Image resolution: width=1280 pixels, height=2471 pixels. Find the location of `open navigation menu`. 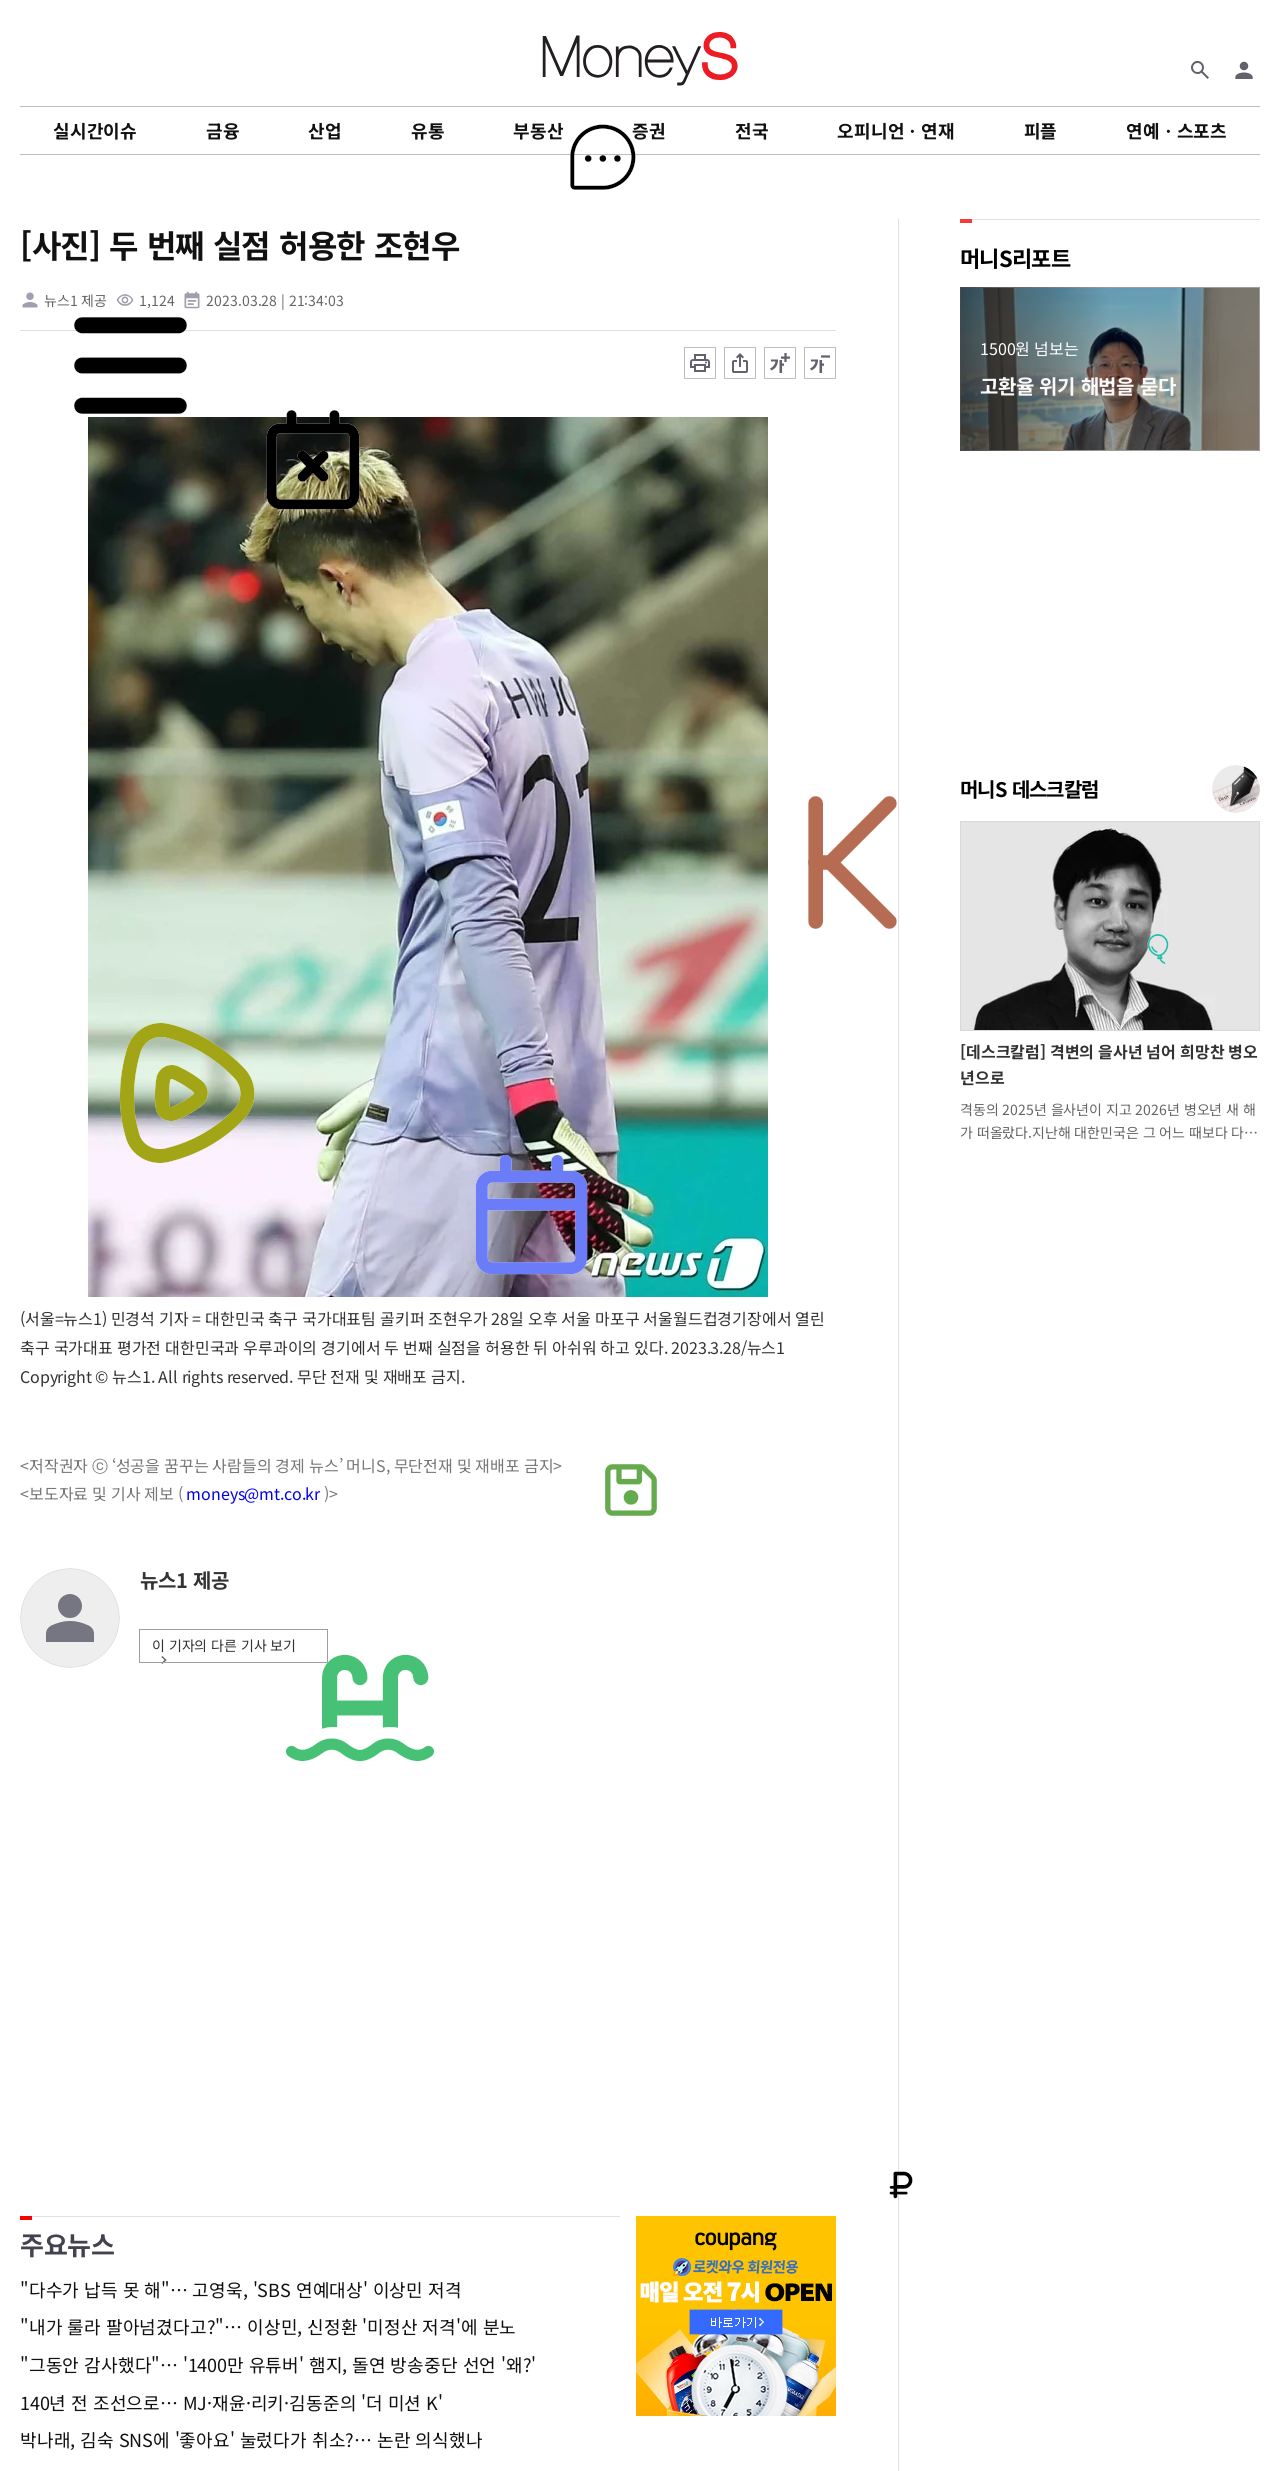

open navigation menu is located at coordinates (130, 365).